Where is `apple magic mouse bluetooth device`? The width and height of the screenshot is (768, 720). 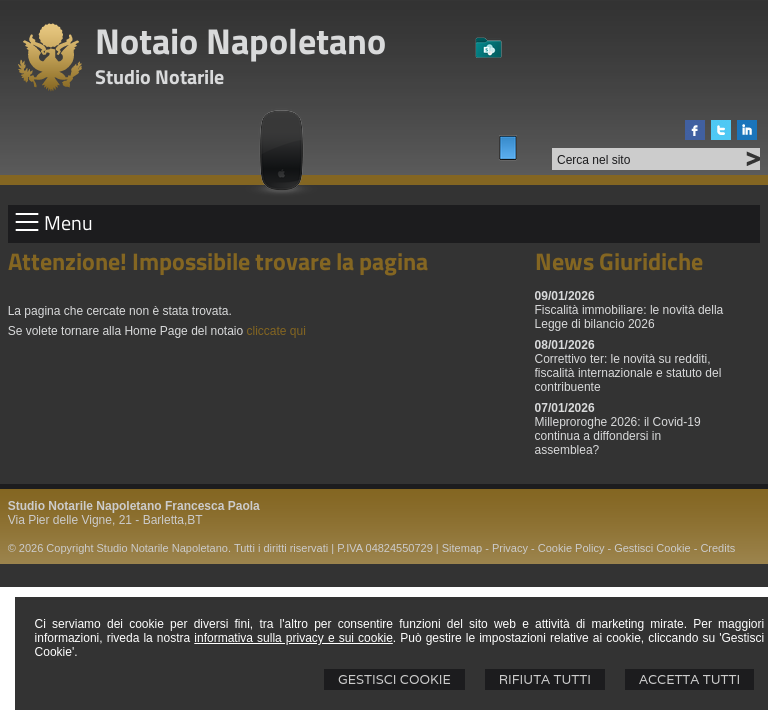 apple magic mouse bluetooth device is located at coordinates (281, 153).